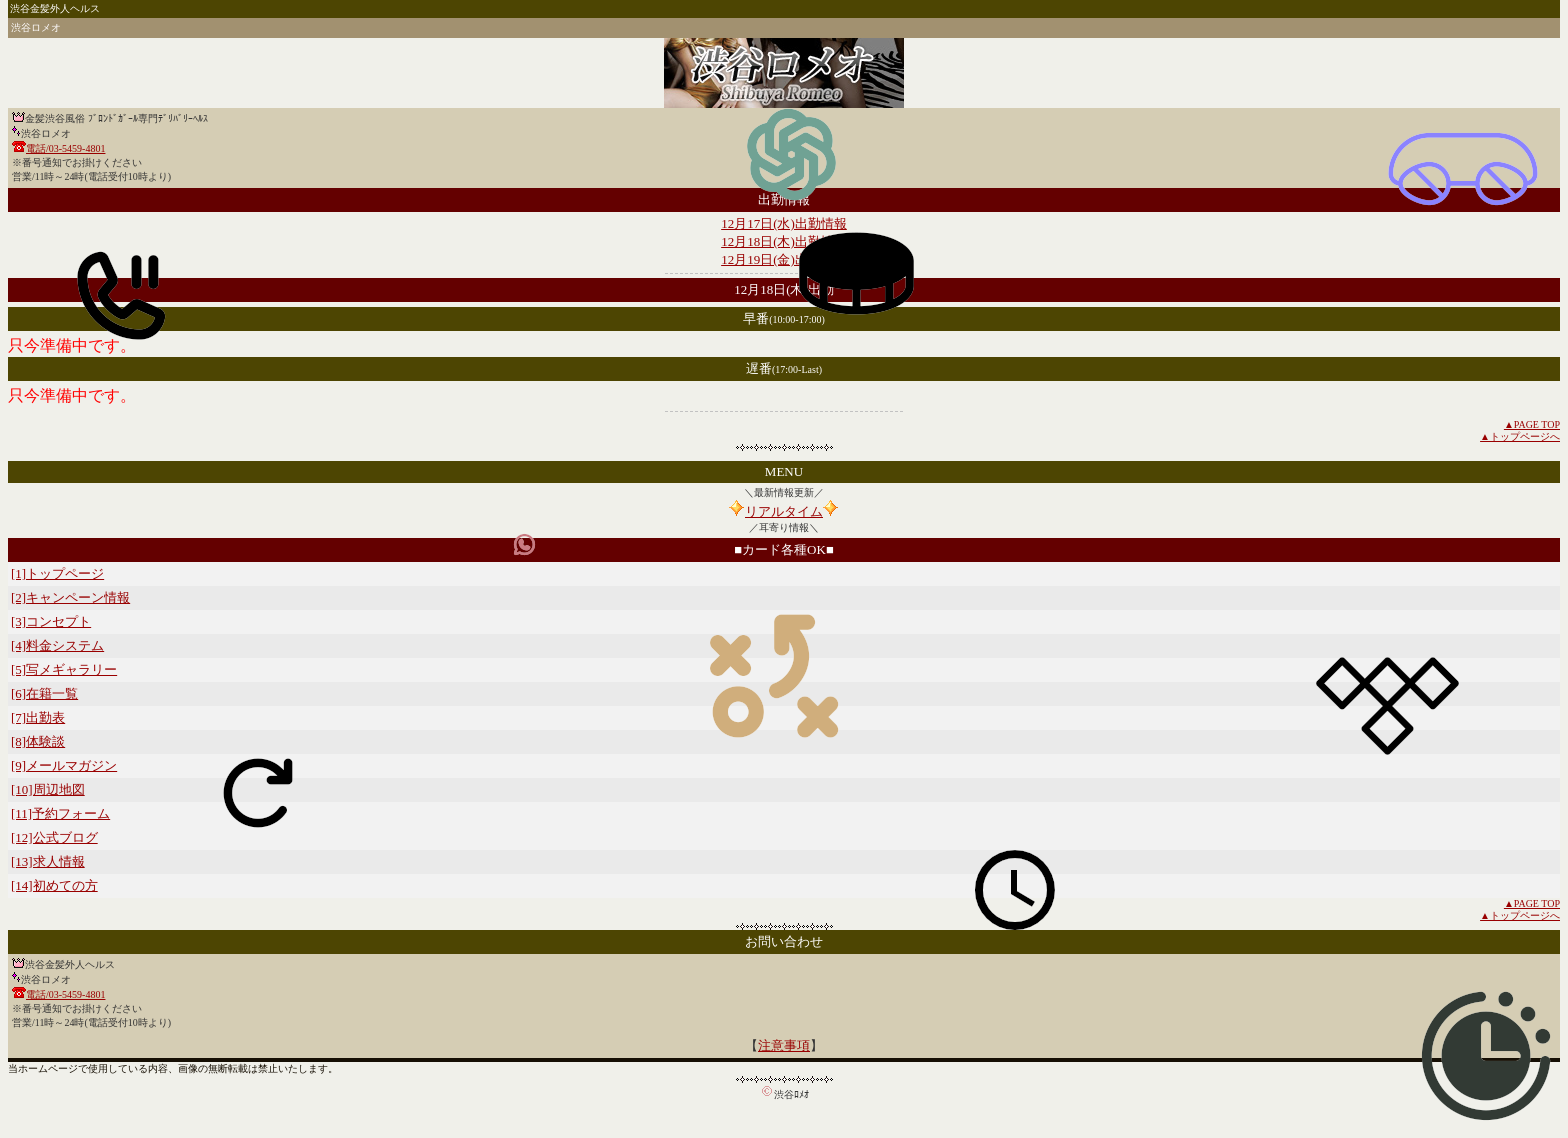  I want to click on access OpenAI services or ChatGPT, so click(791, 154).